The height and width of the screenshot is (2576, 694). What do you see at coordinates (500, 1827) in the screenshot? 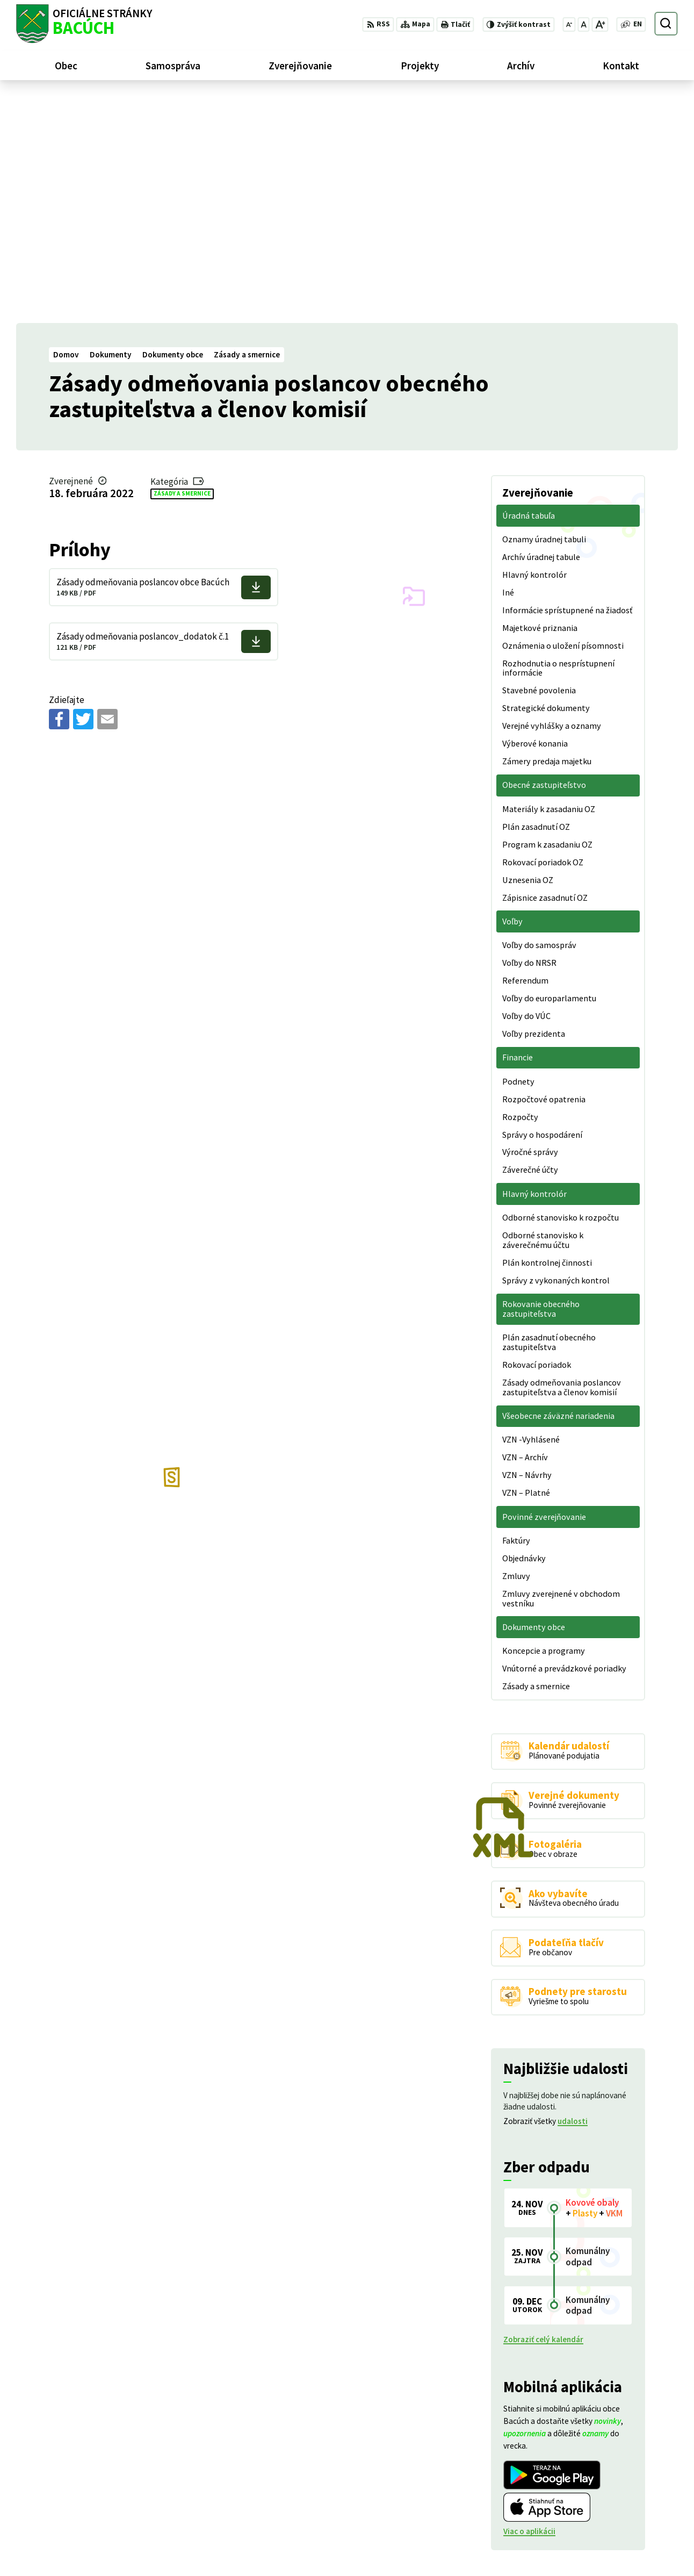
I see `indicates an xml file type` at bounding box center [500, 1827].